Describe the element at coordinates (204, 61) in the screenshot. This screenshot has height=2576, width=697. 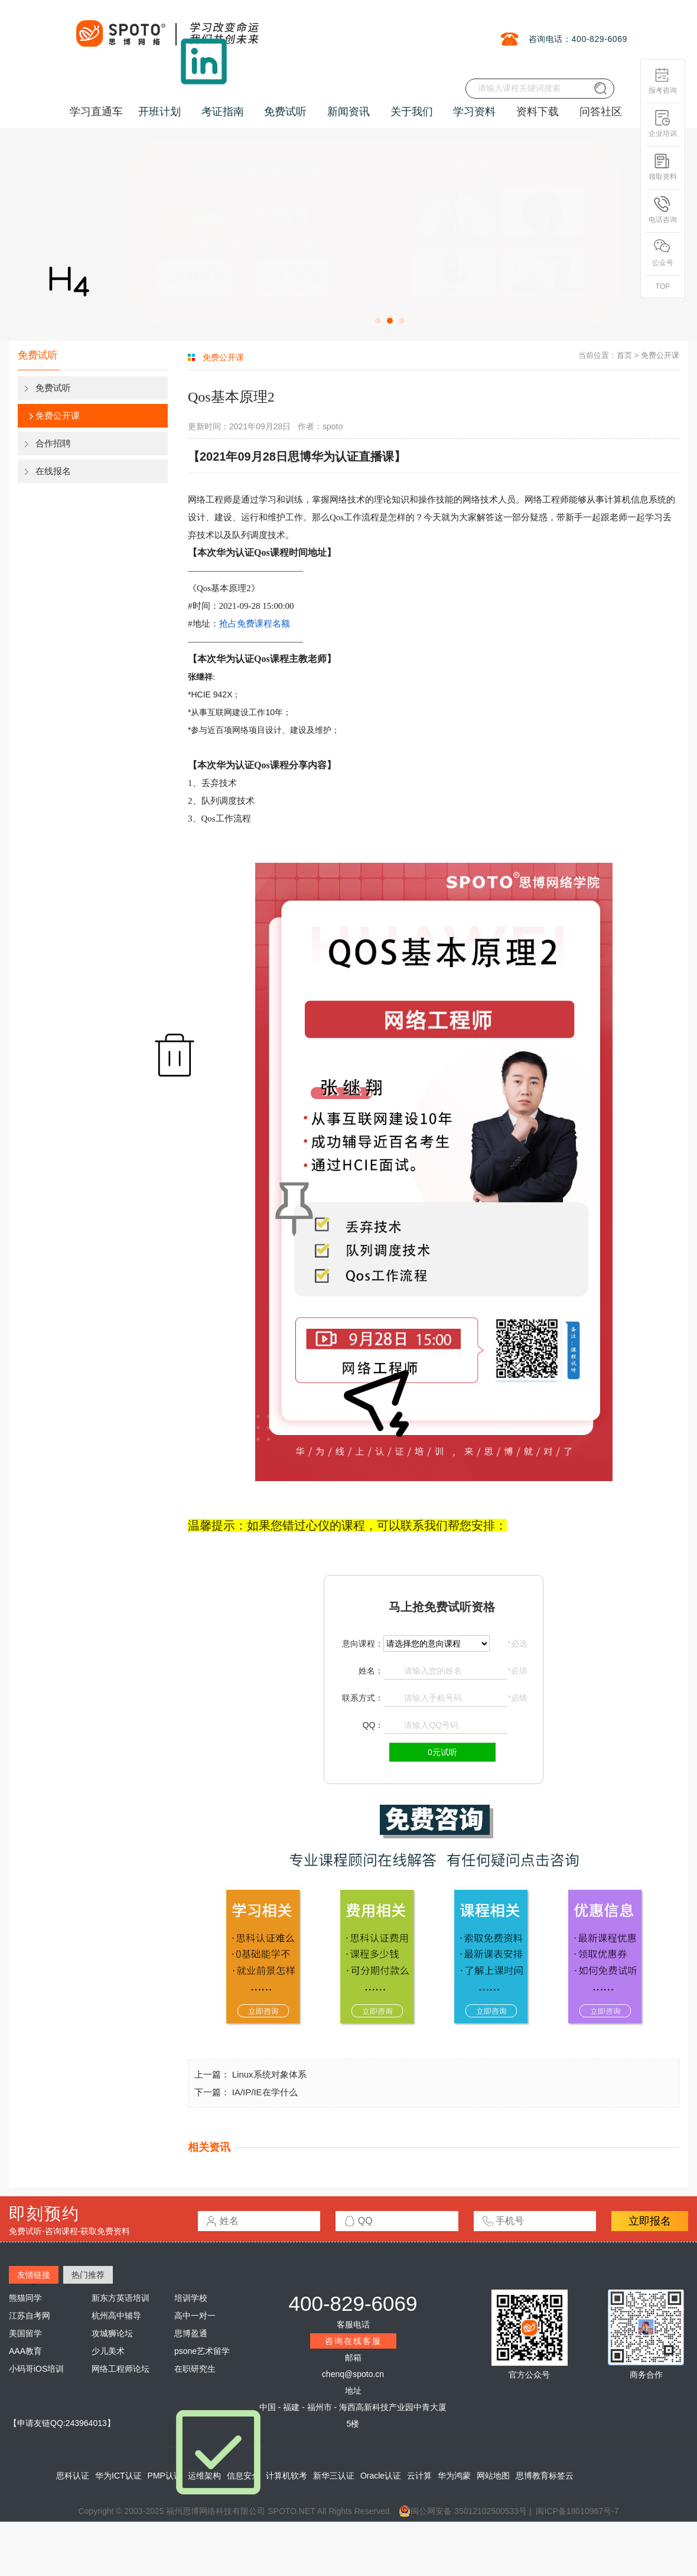
I see `open LinkedIn profile or app` at that location.